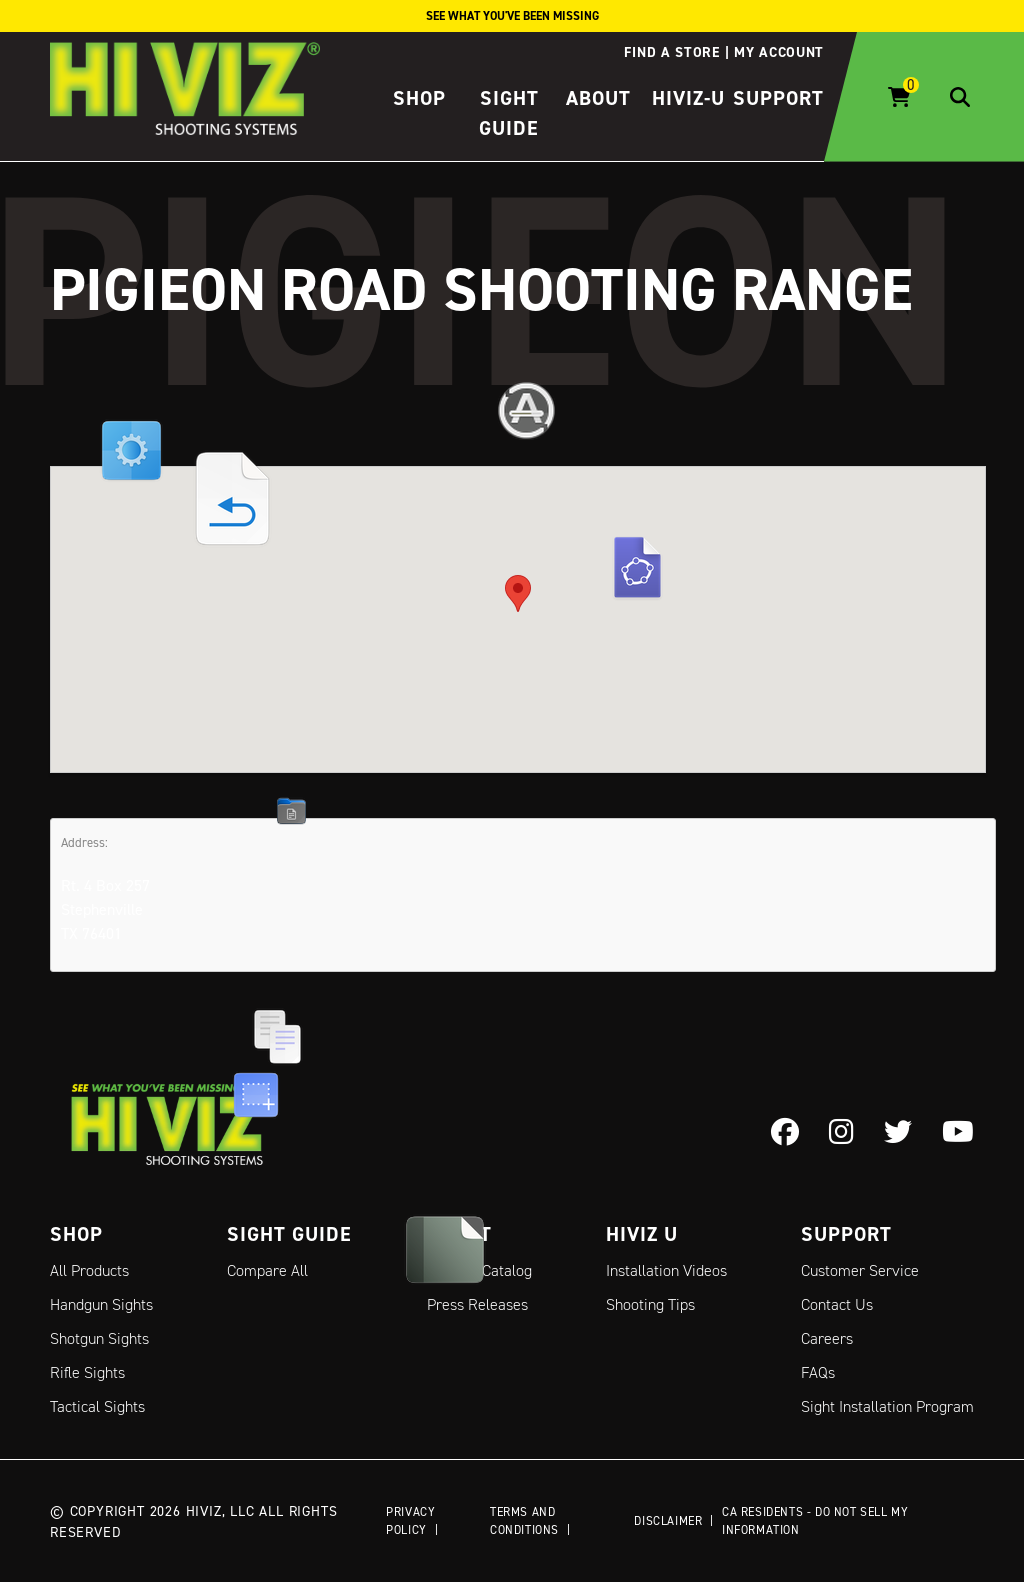  Describe the element at coordinates (277, 1036) in the screenshot. I see `copy selected content to clipboard` at that location.